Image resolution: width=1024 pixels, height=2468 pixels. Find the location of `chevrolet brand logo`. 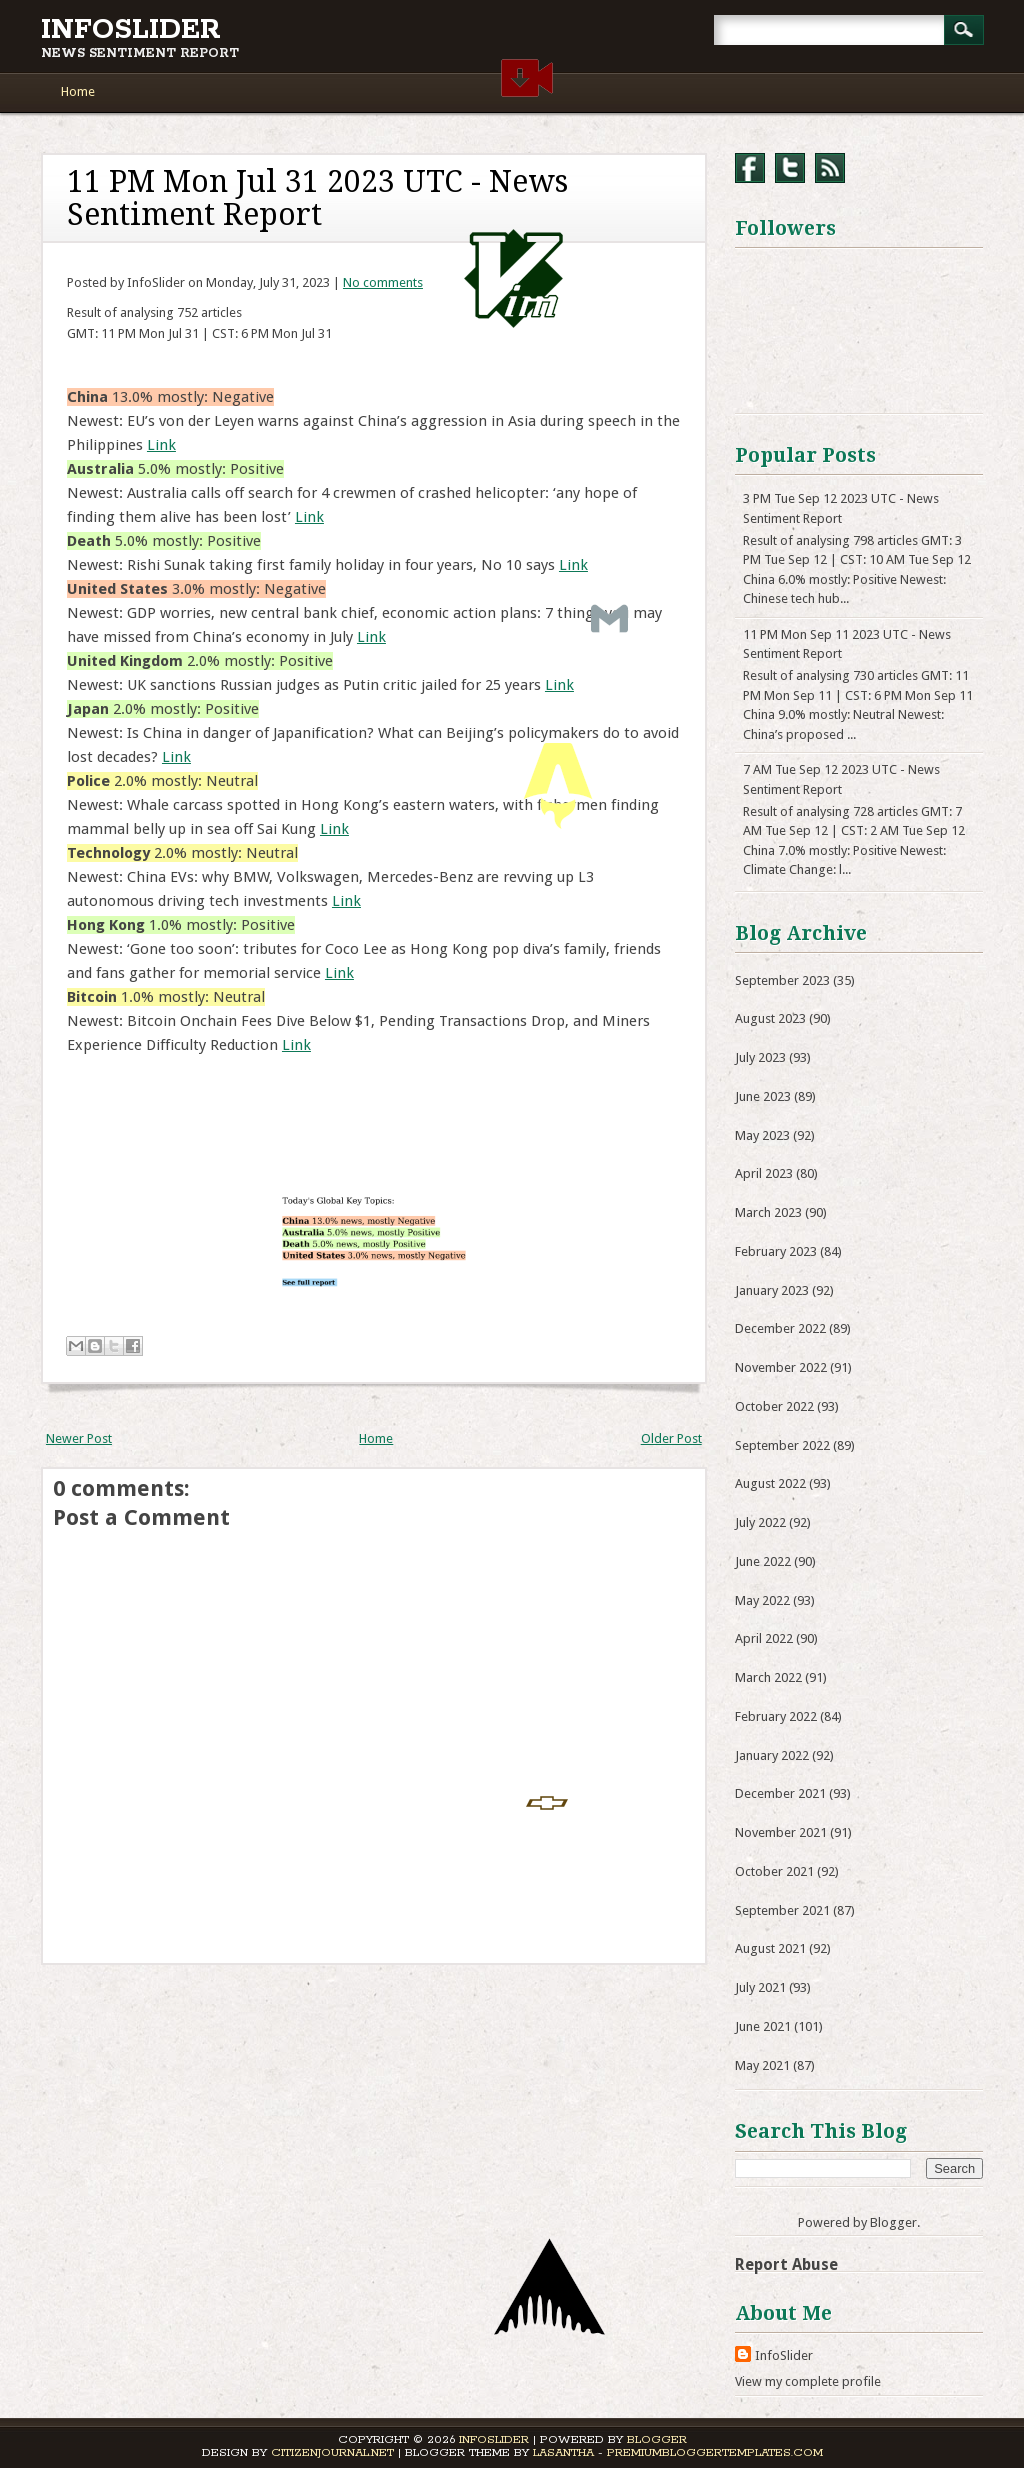

chevrolet brand logo is located at coordinates (547, 1803).